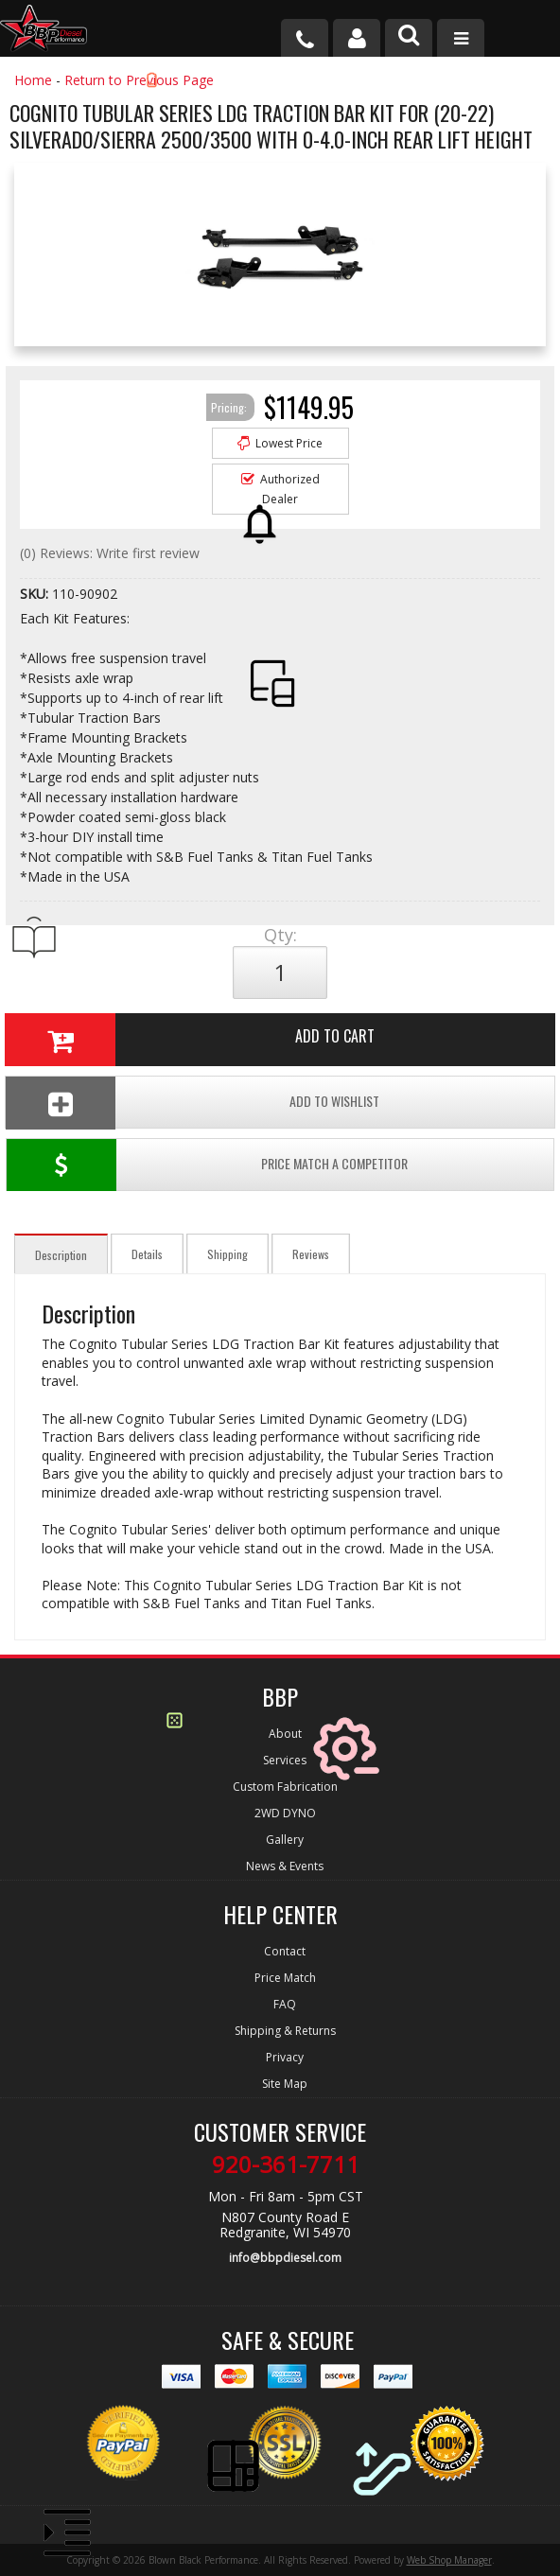 The width and height of the screenshot is (560, 2576). Describe the element at coordinates (34, 937) in the screenshot. I see `view user profile or contact details` at that location.